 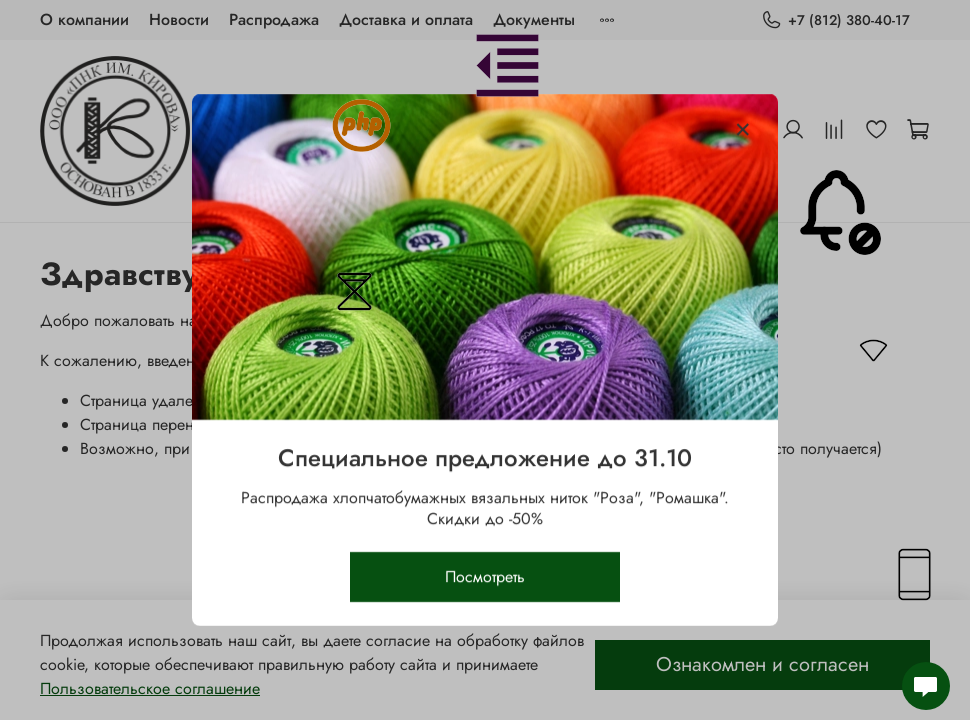 What do you see at coordinates (507, 65) in the screenshot?
I see `decrease text indentation` at bounding box center [507, 65].